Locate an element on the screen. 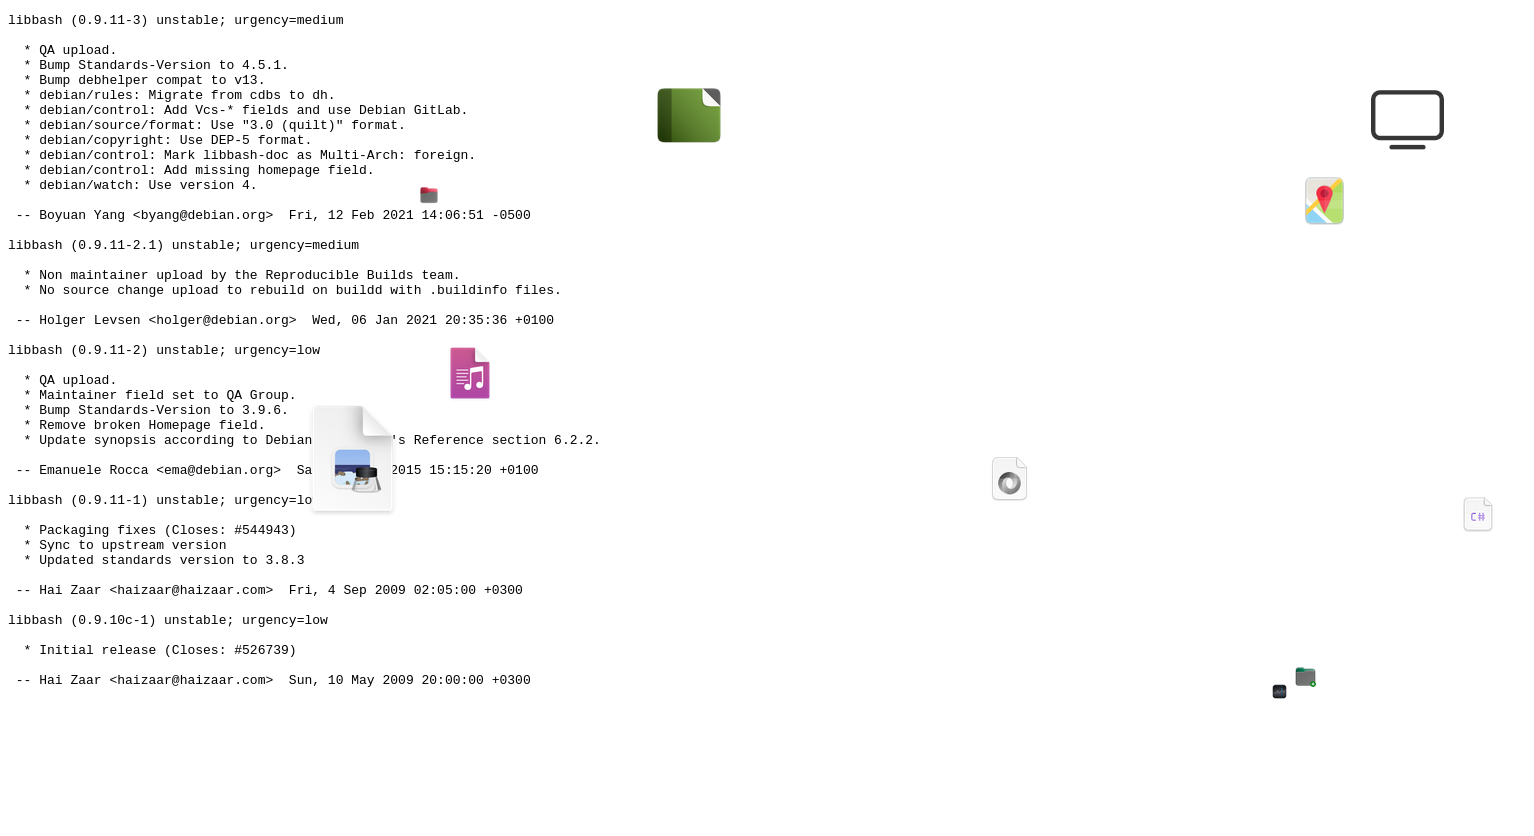  change desktop wallpaper settings is located at coordinates (689, 113).